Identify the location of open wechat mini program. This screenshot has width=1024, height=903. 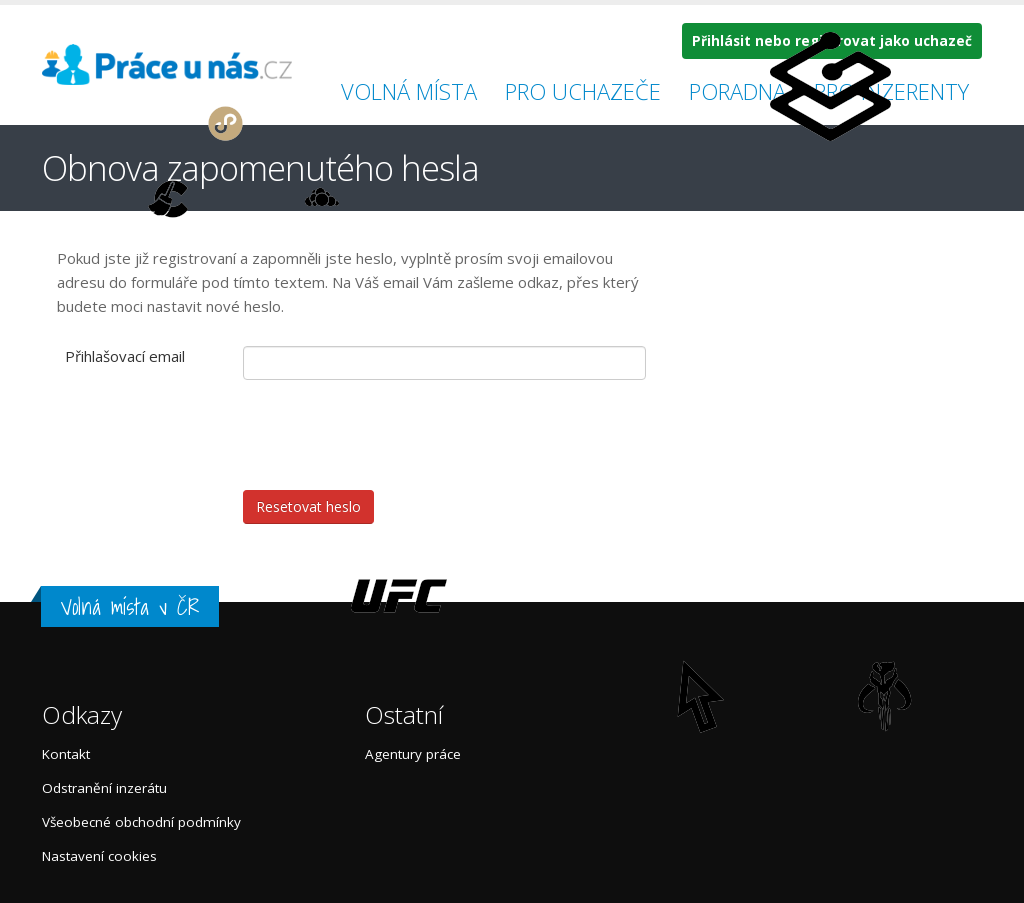
(225, 123).